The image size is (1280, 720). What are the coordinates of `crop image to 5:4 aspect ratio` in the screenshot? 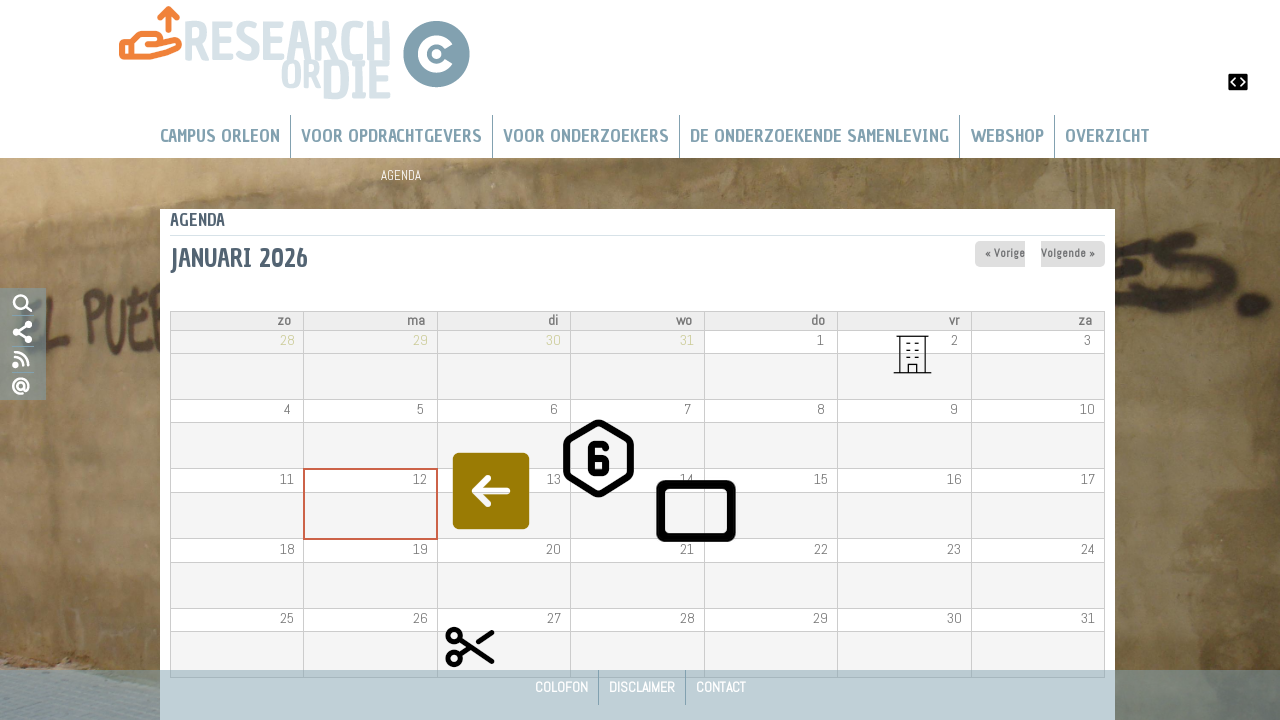 It's located at (696, 511).